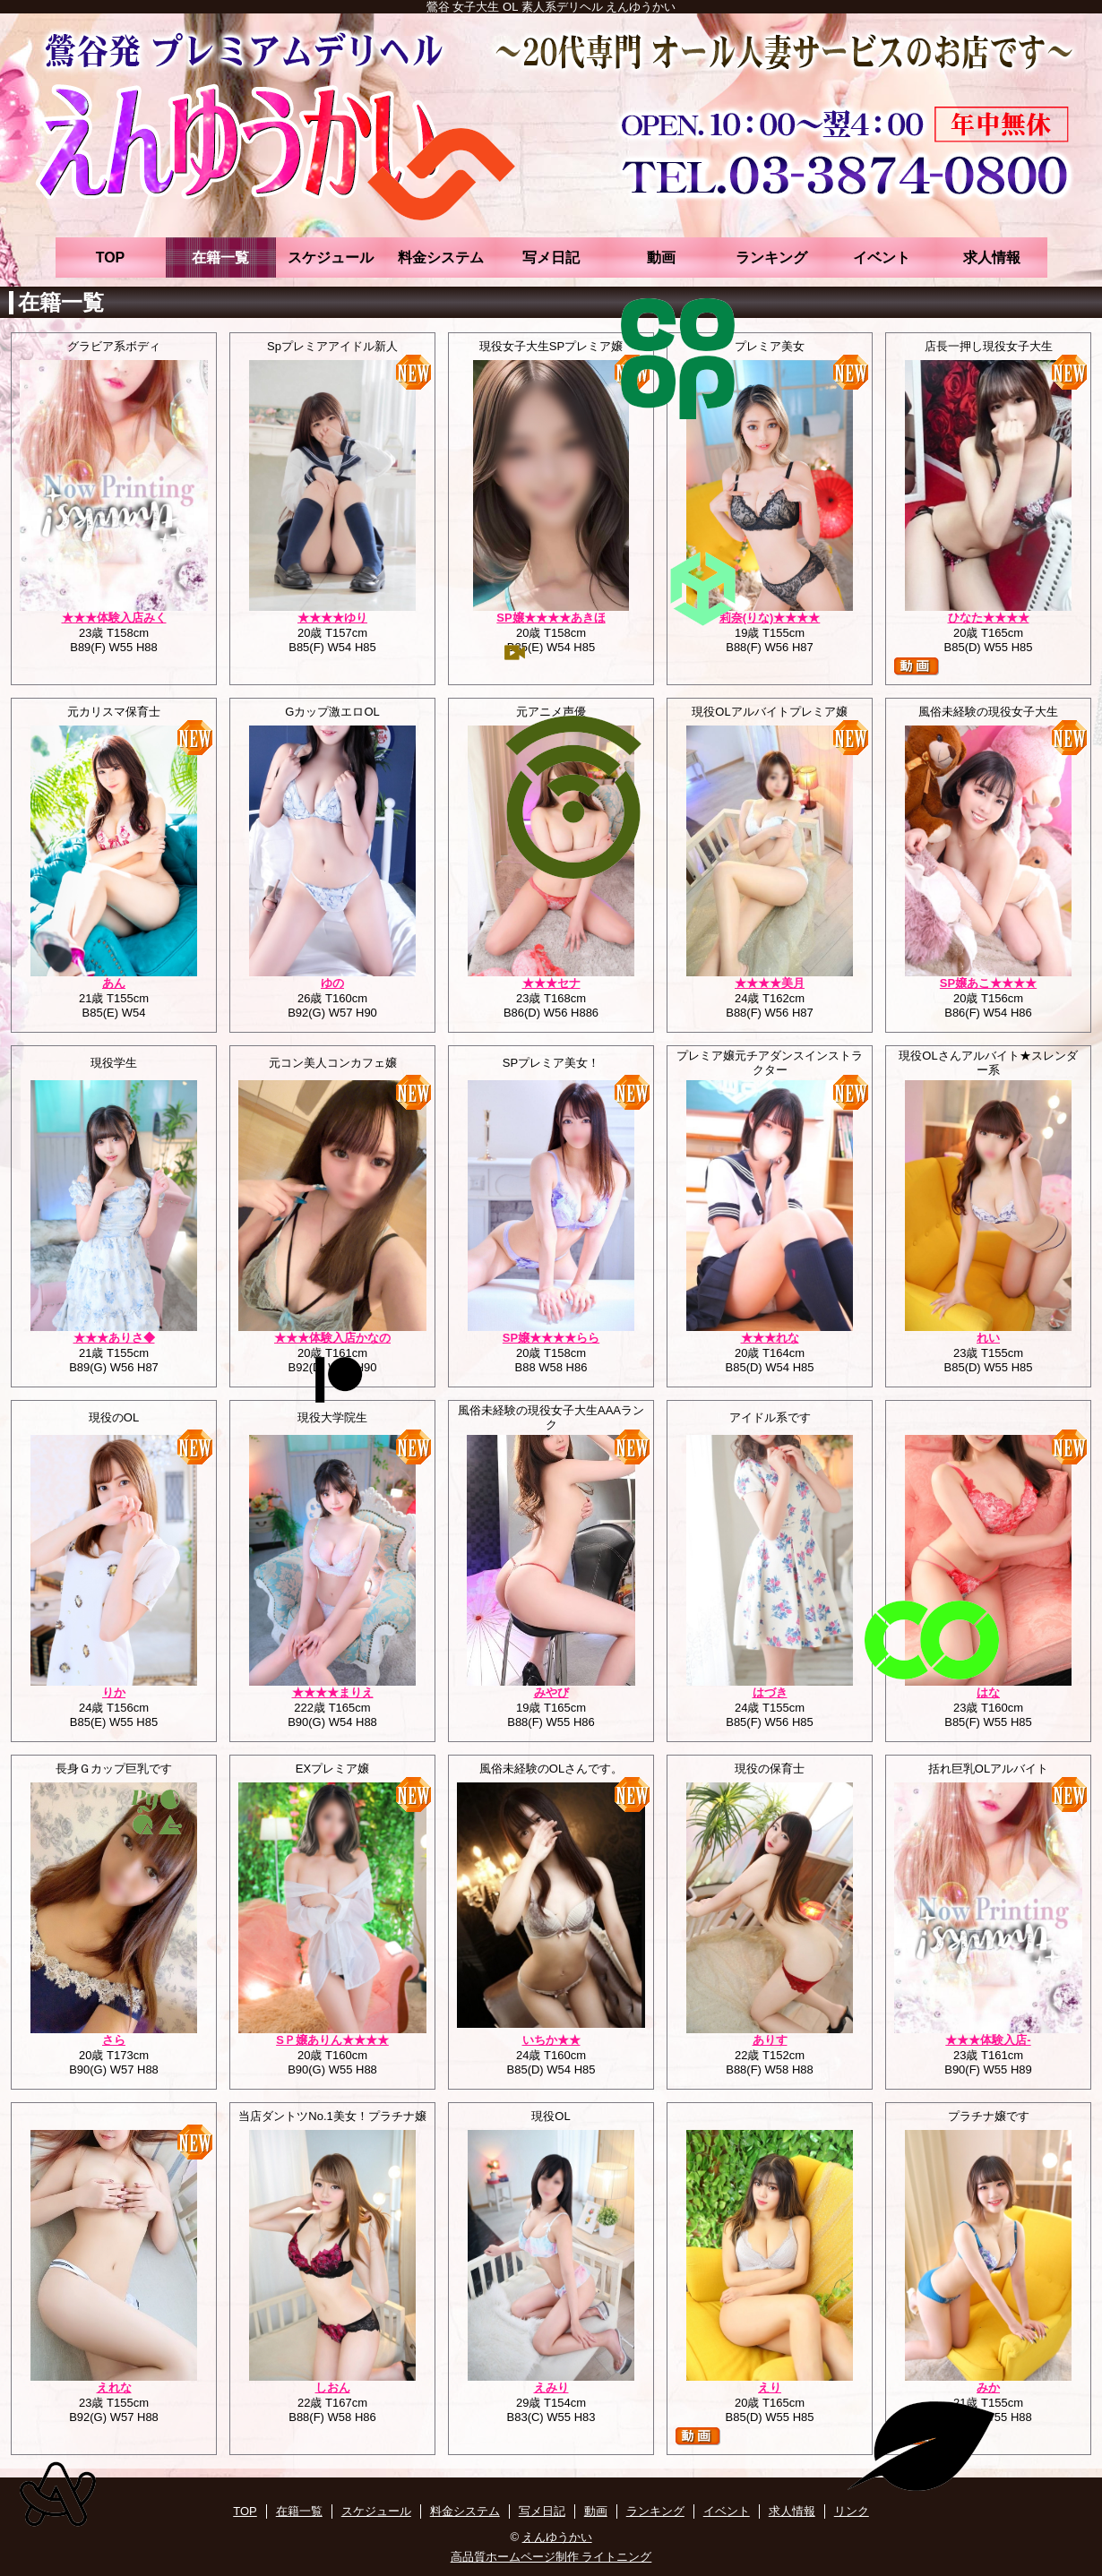 This screenshot has height=2576, width=1102. Describe the element at coordinates (932, 1640) in the screenshot. I see `open google colab` at that location.